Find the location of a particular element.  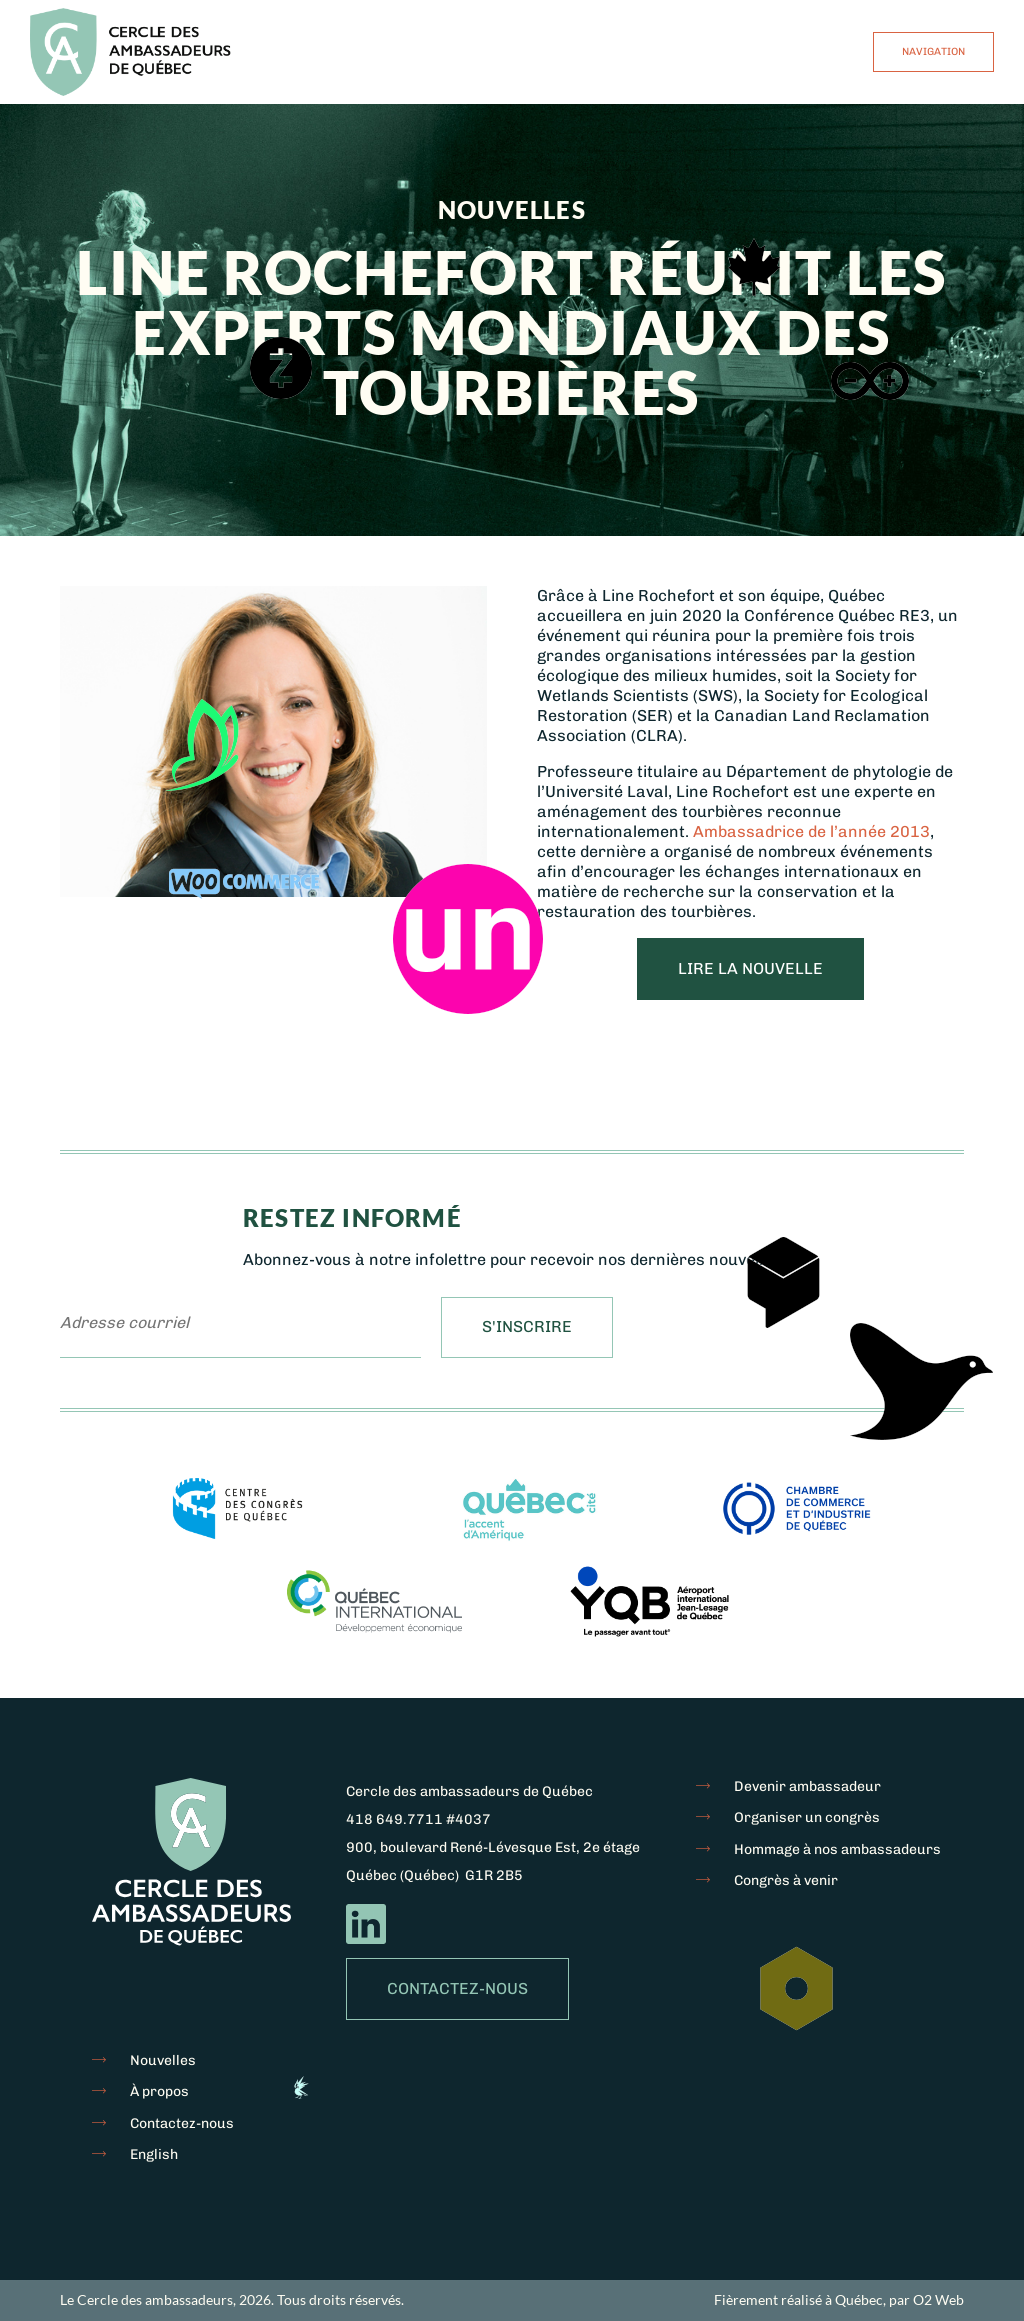

zcash cryptocurrency logo is located at coordinates (281, 368).